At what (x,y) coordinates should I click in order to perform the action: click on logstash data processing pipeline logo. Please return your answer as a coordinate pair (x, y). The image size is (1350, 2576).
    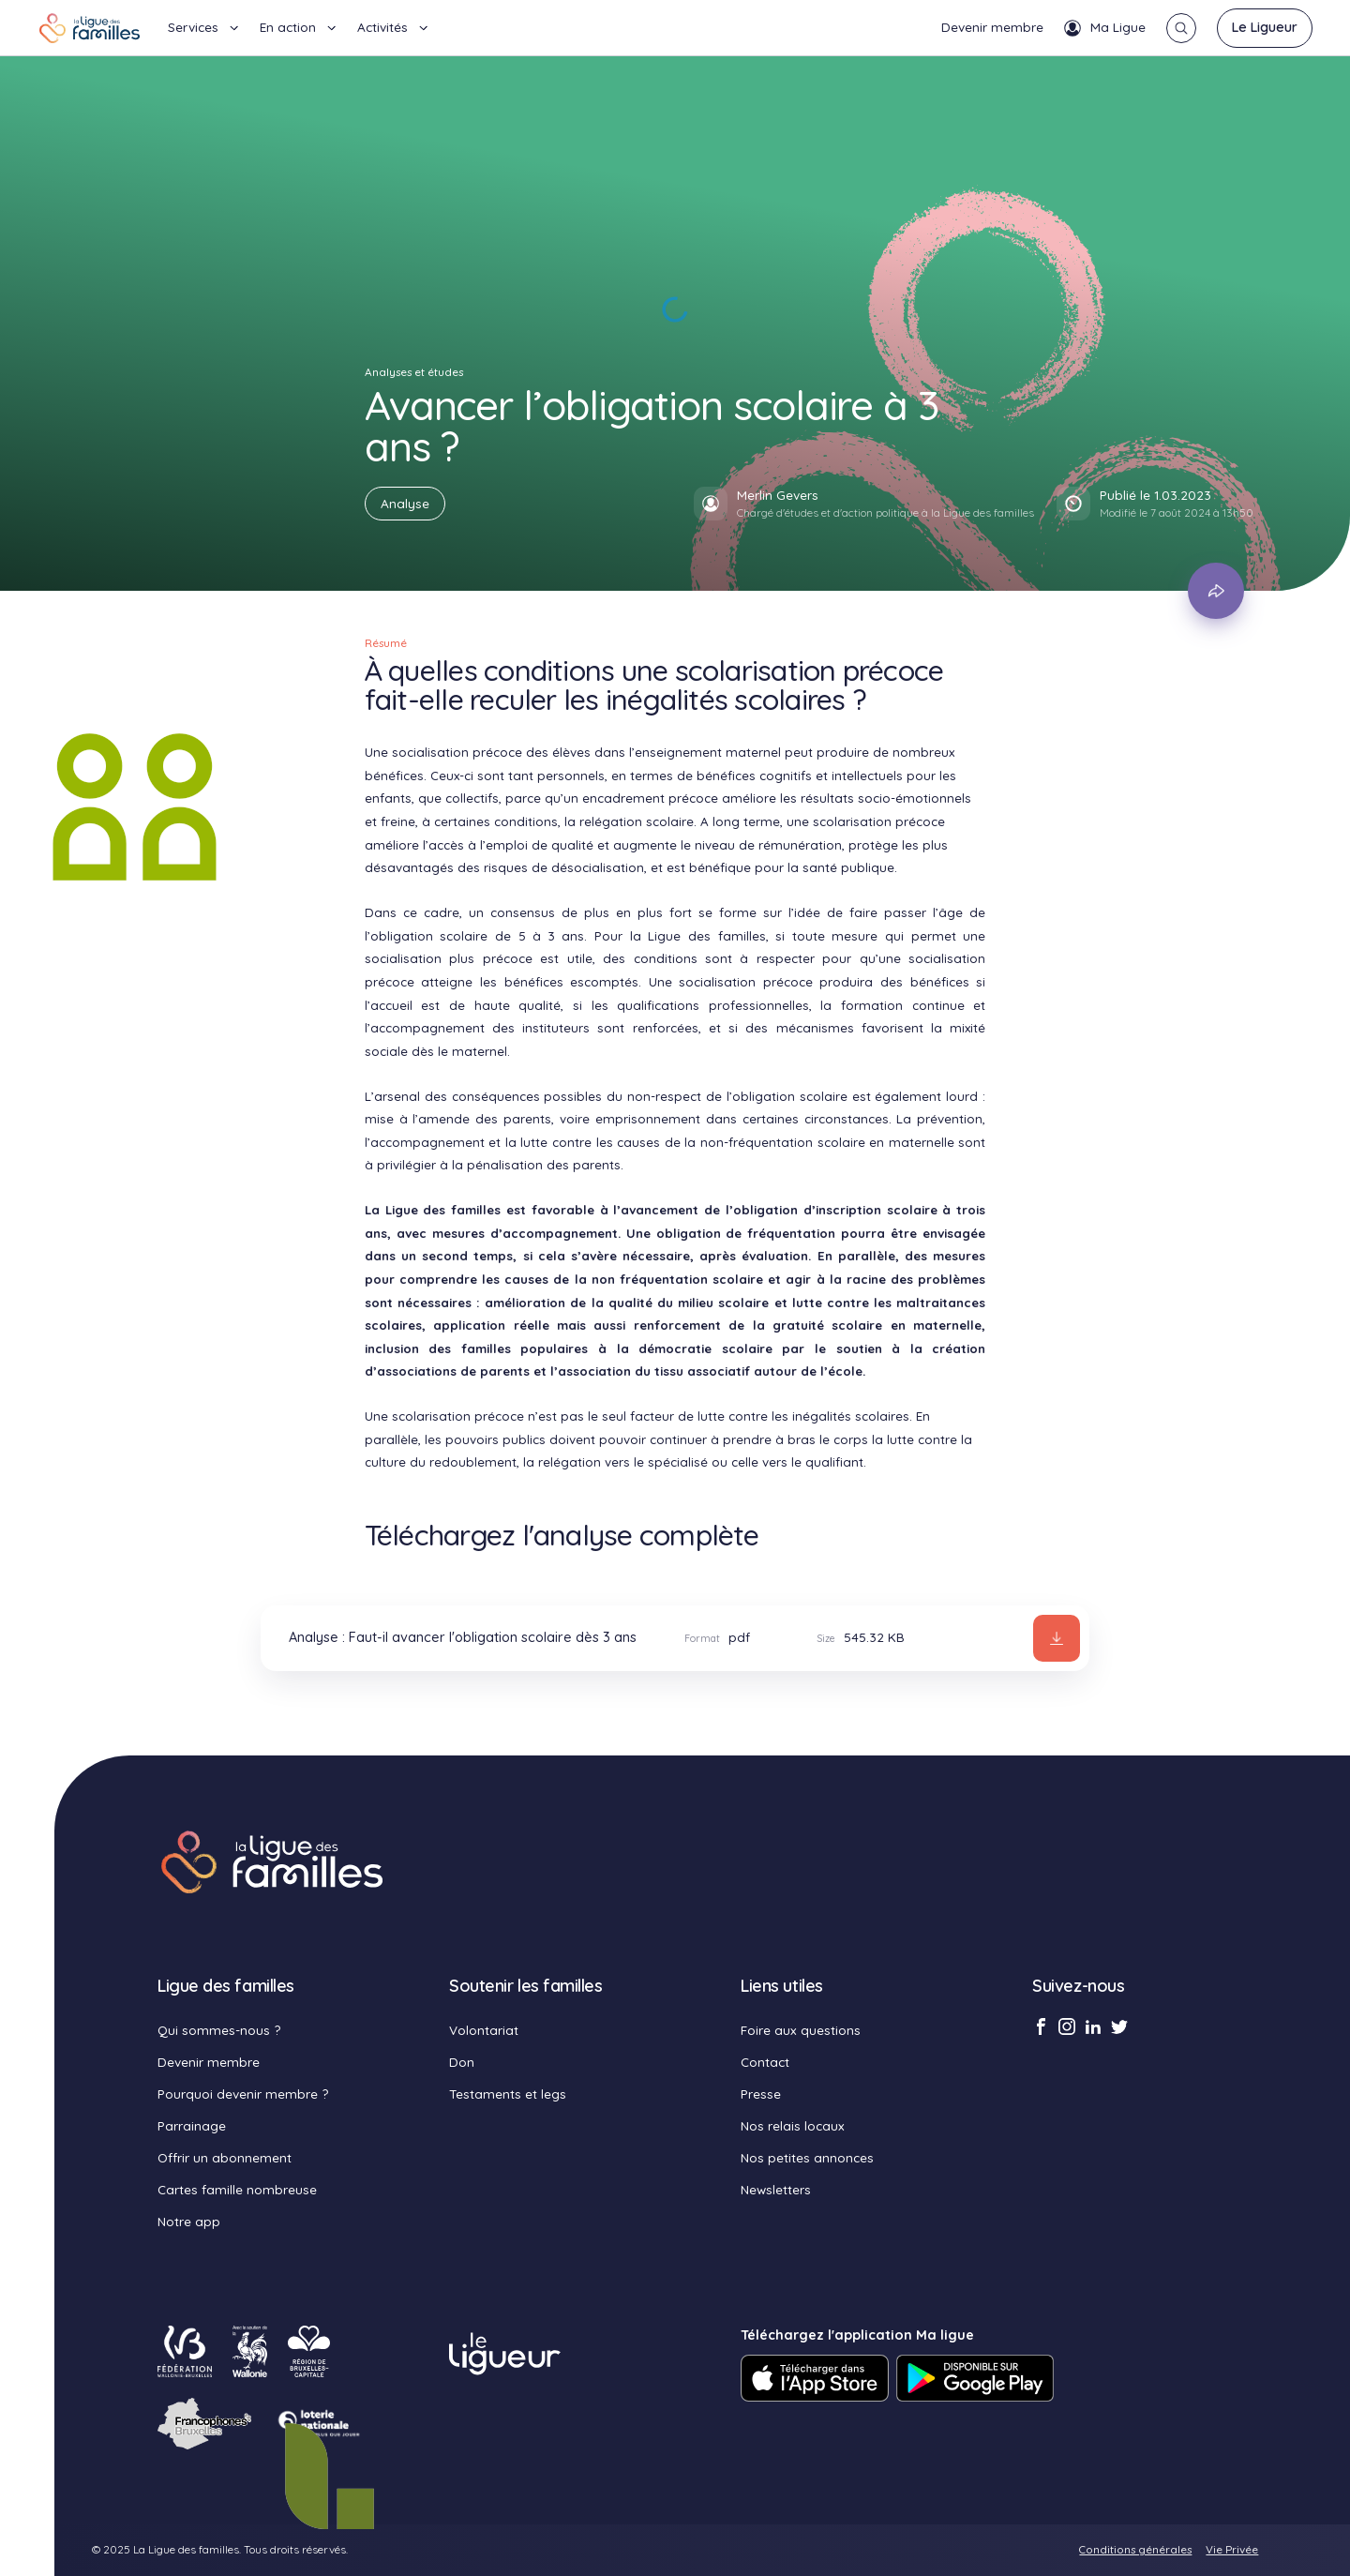
    Looking at the image, I should click on (329, 2476).